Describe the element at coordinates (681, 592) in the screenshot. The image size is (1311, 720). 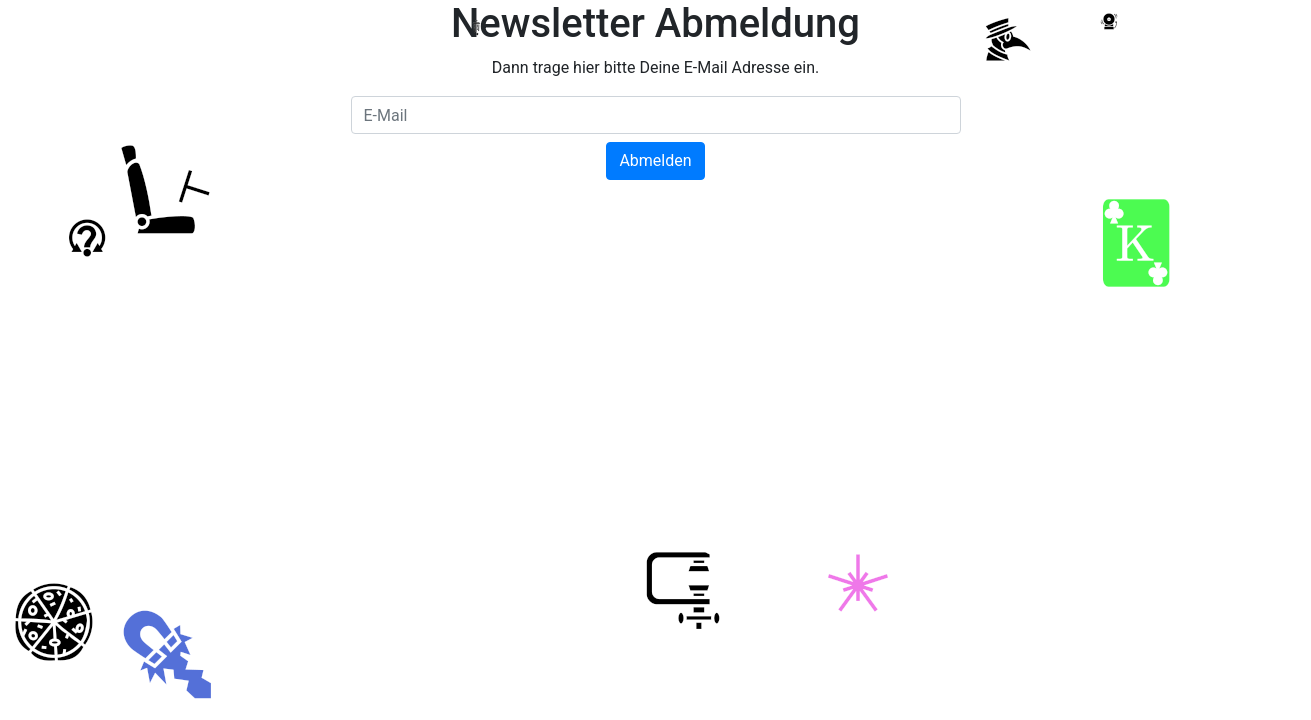
I see `clamp or secure an object in place` at that location.